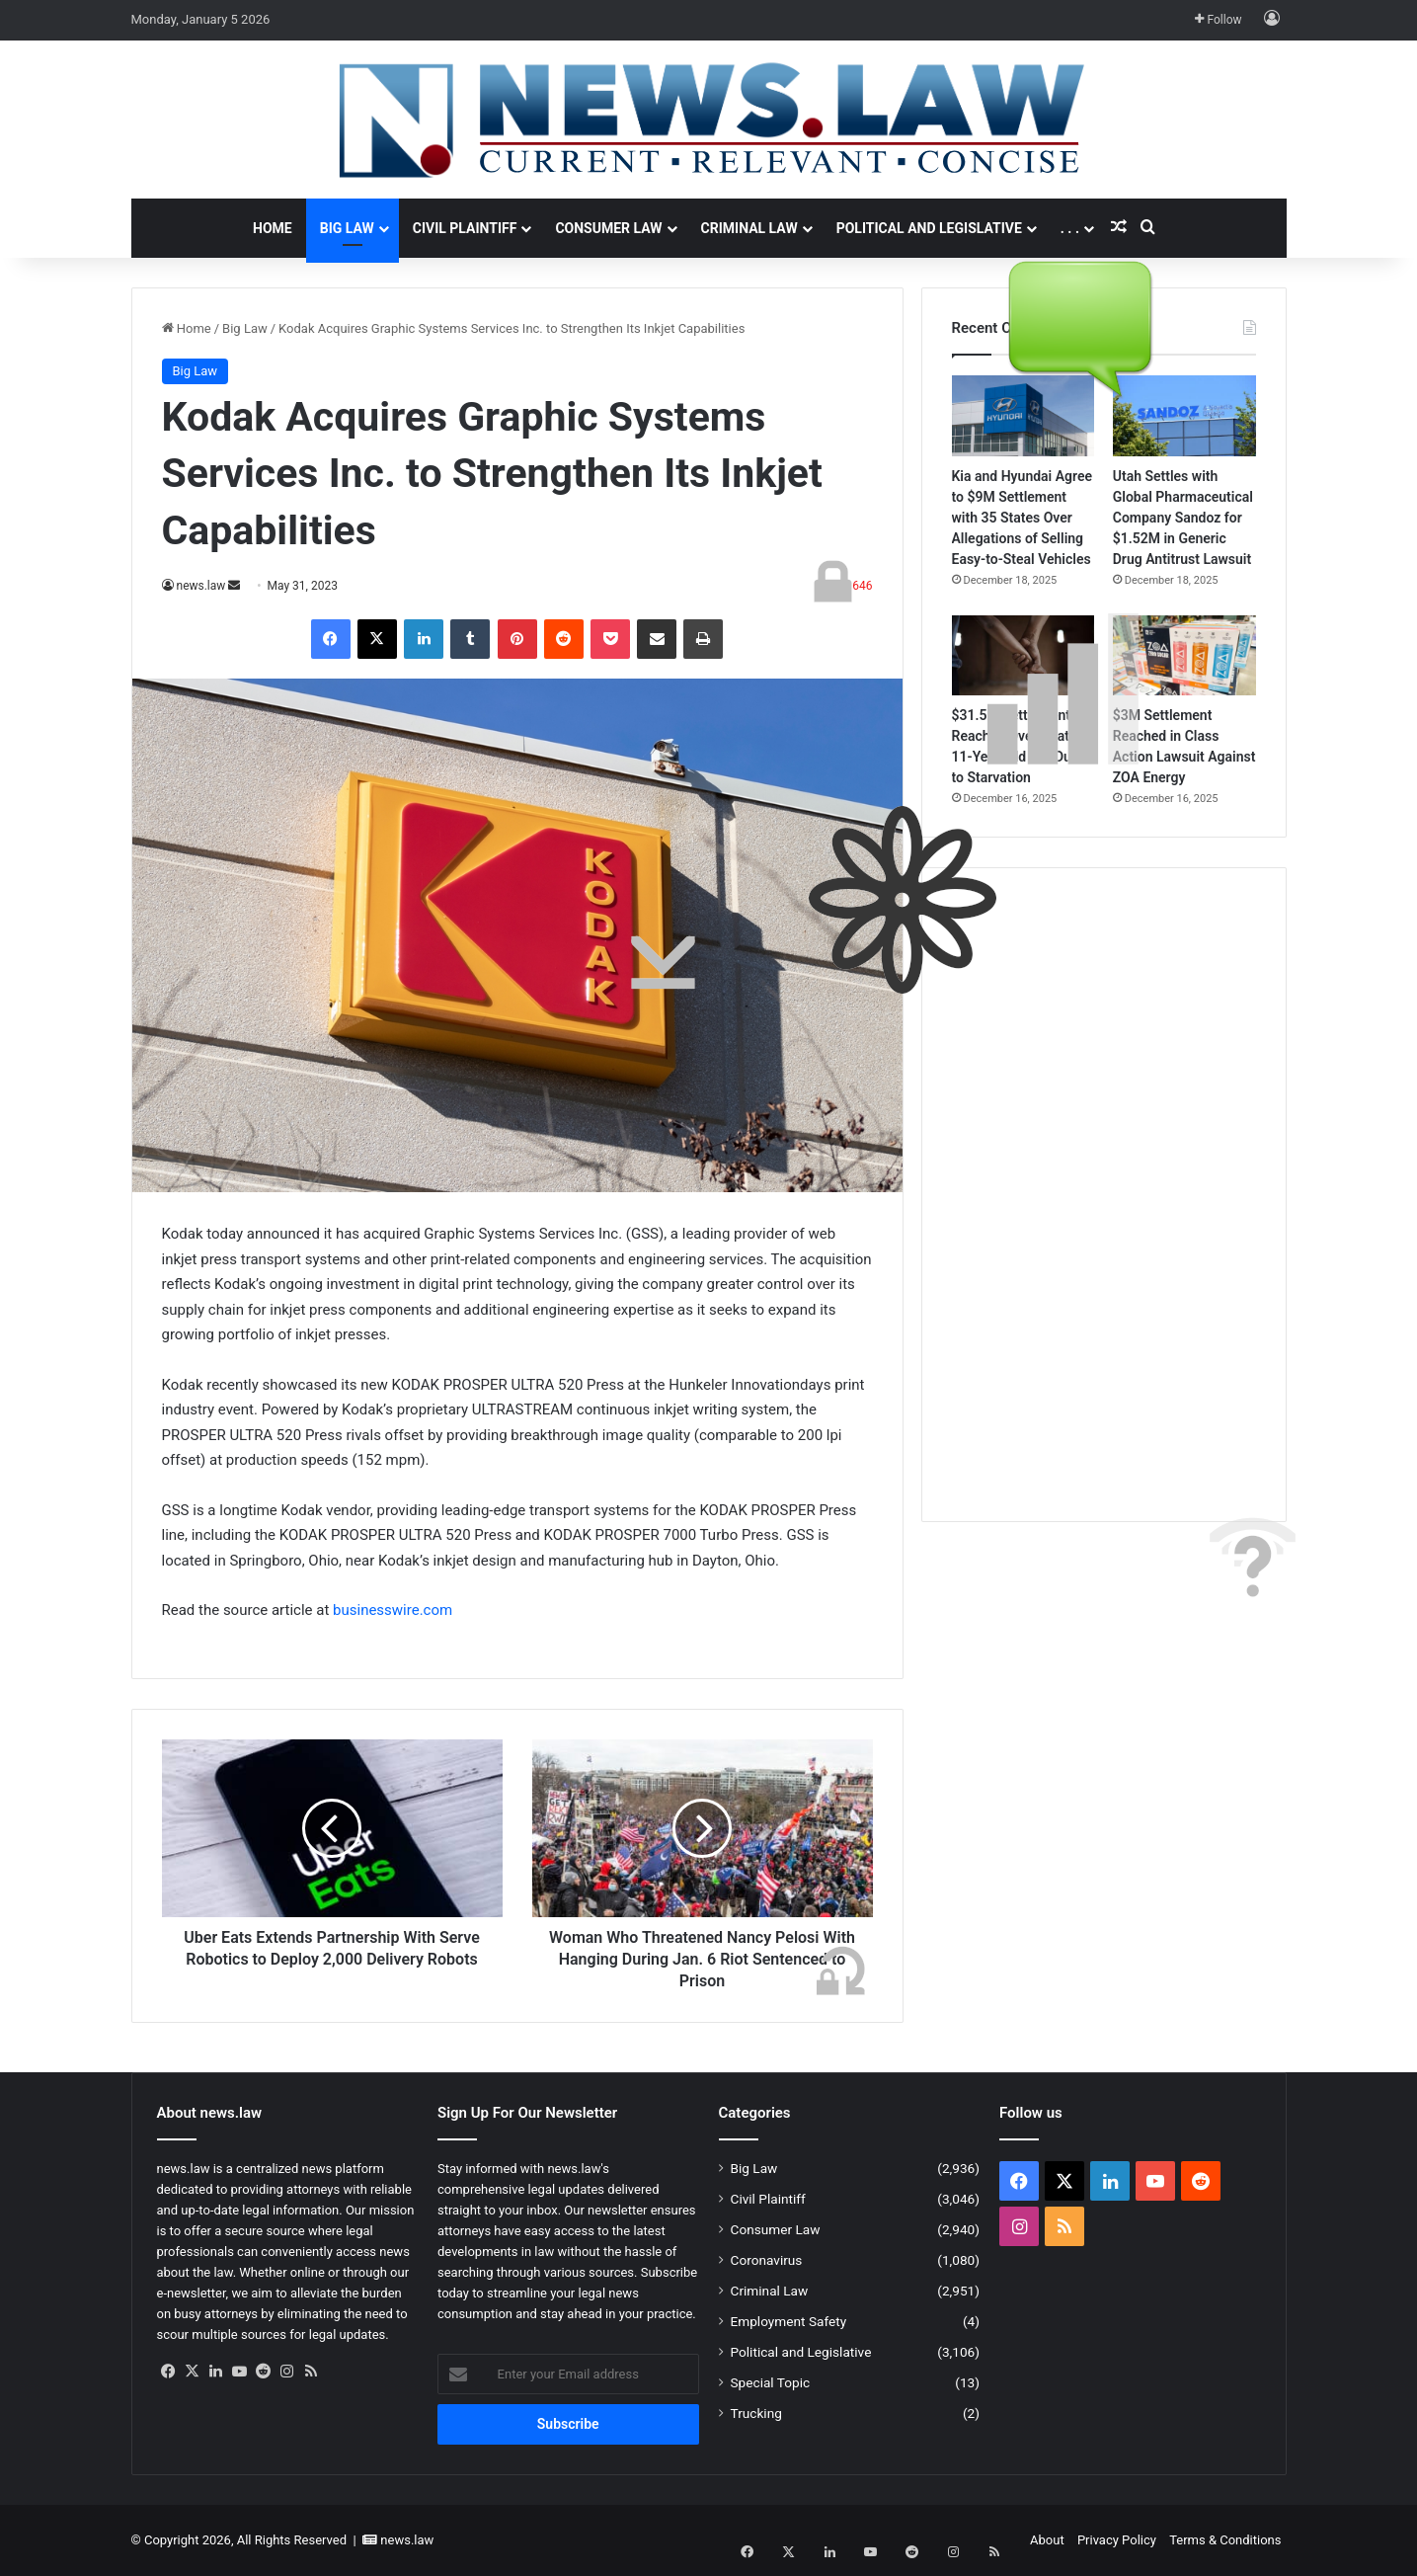 This screenshot has width=1417, height=2576. Describe the element at coordinates (663, 962) in the screenshot. I see `scroll to bottom of page or list` at that location.